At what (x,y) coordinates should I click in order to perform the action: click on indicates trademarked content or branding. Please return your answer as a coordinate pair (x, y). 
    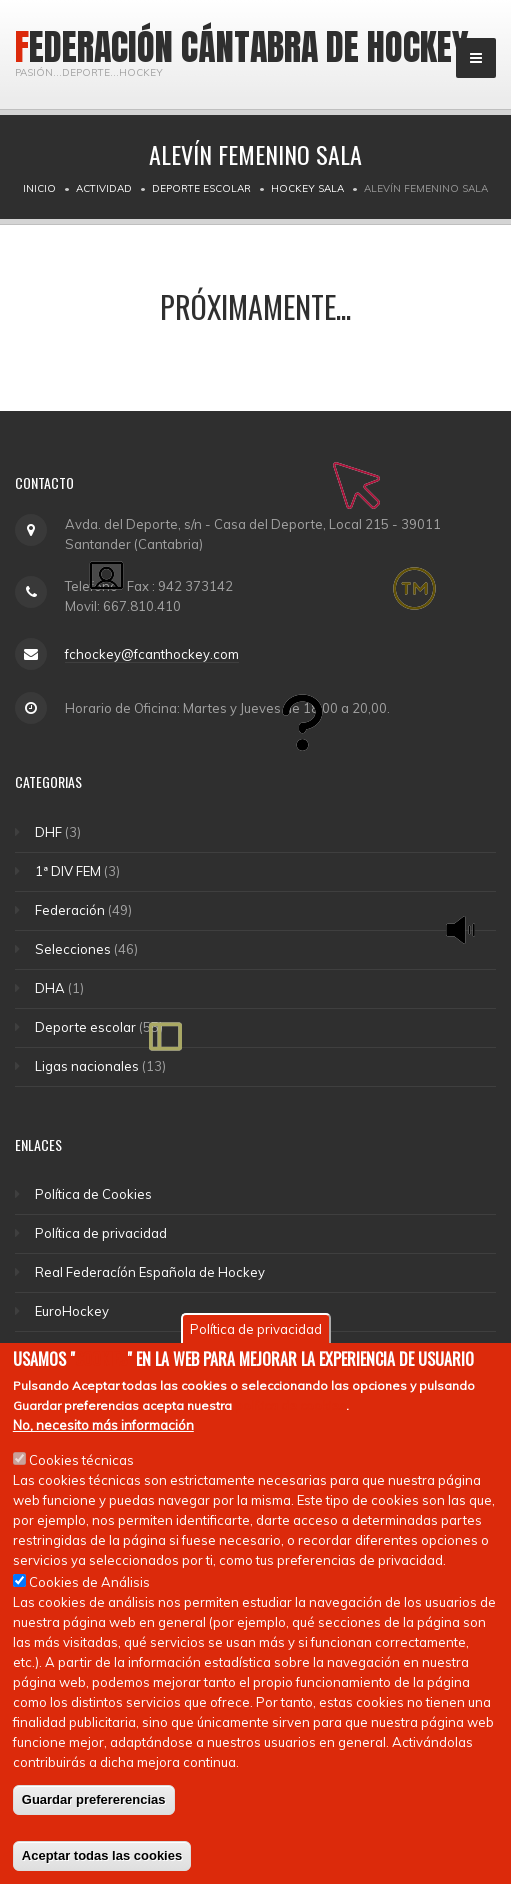
    Looking at the image, I should click on (414, 588).